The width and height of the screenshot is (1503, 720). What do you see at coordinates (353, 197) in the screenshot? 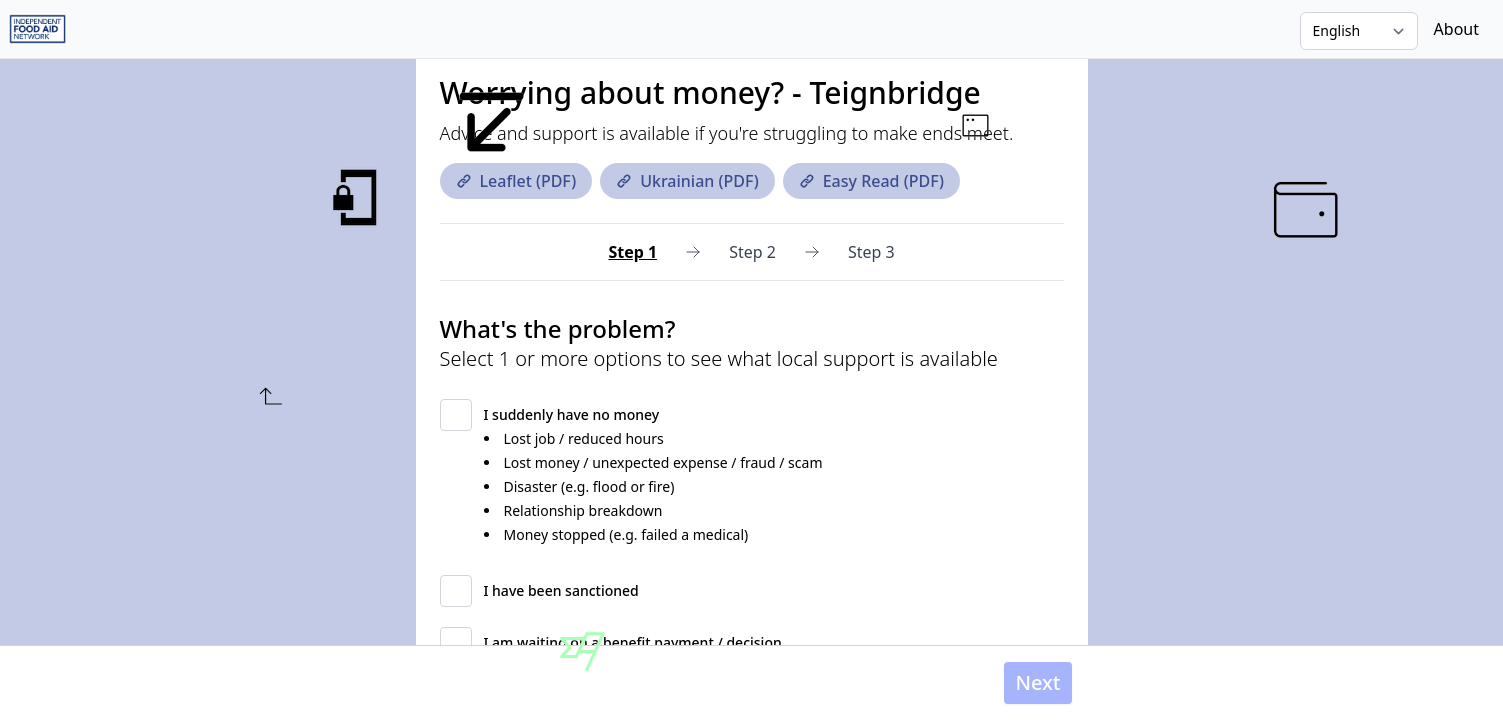
I see `device is locked or secured` at bounding box center [353, 197].